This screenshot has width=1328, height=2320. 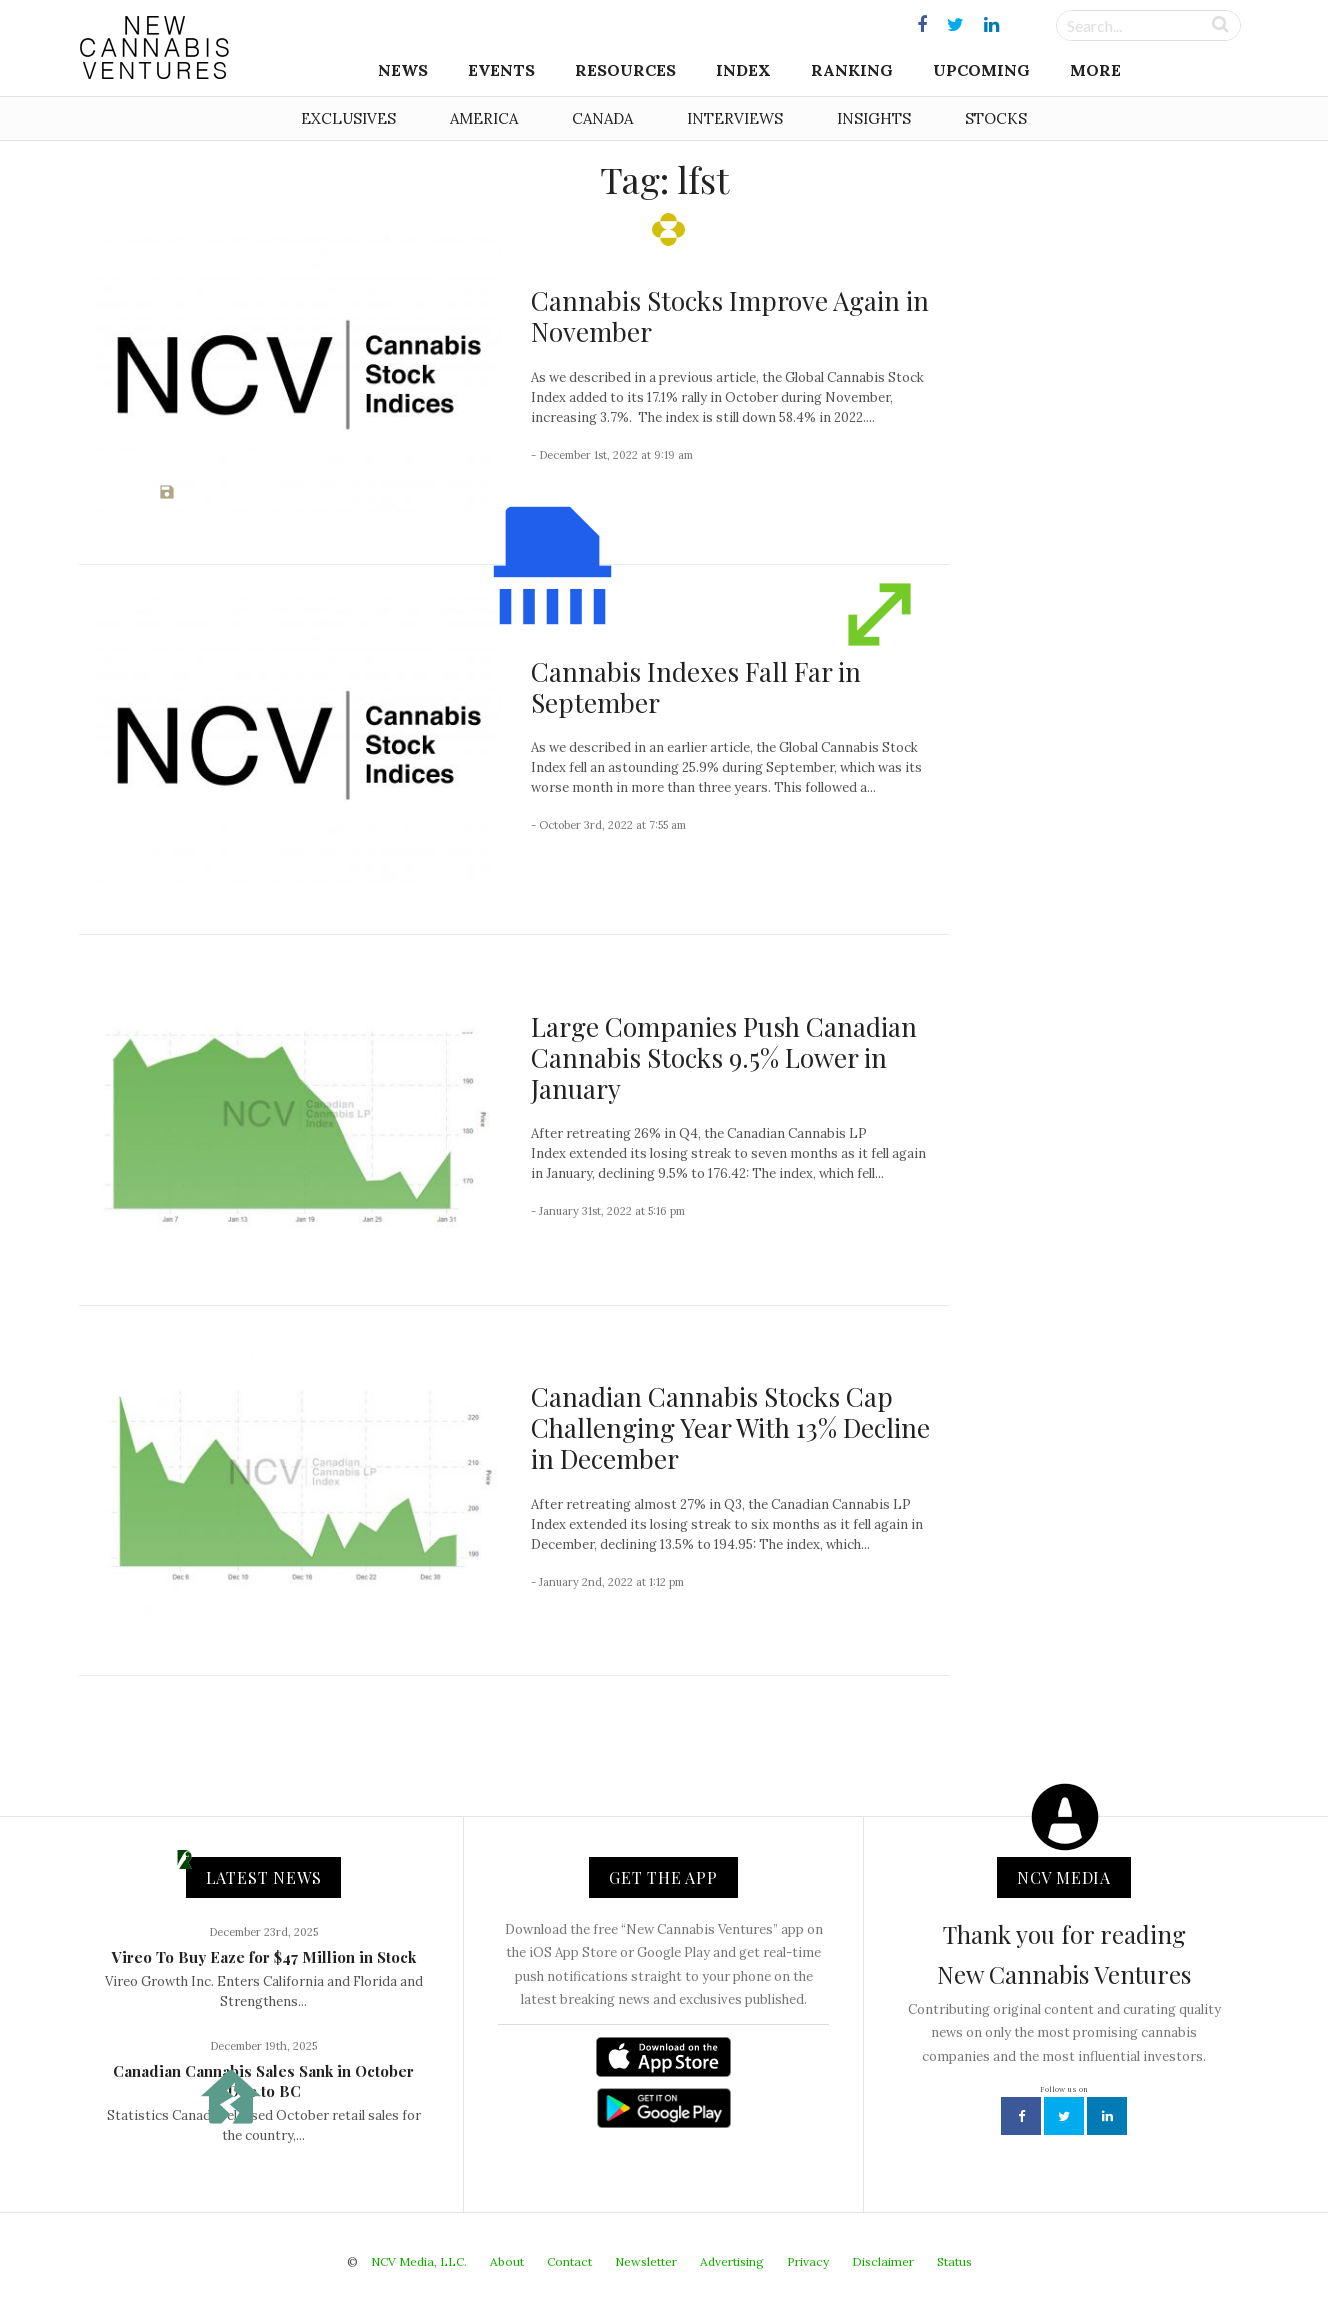 I want to click on permanently delete or shred a document, so click(x=552, y=565).